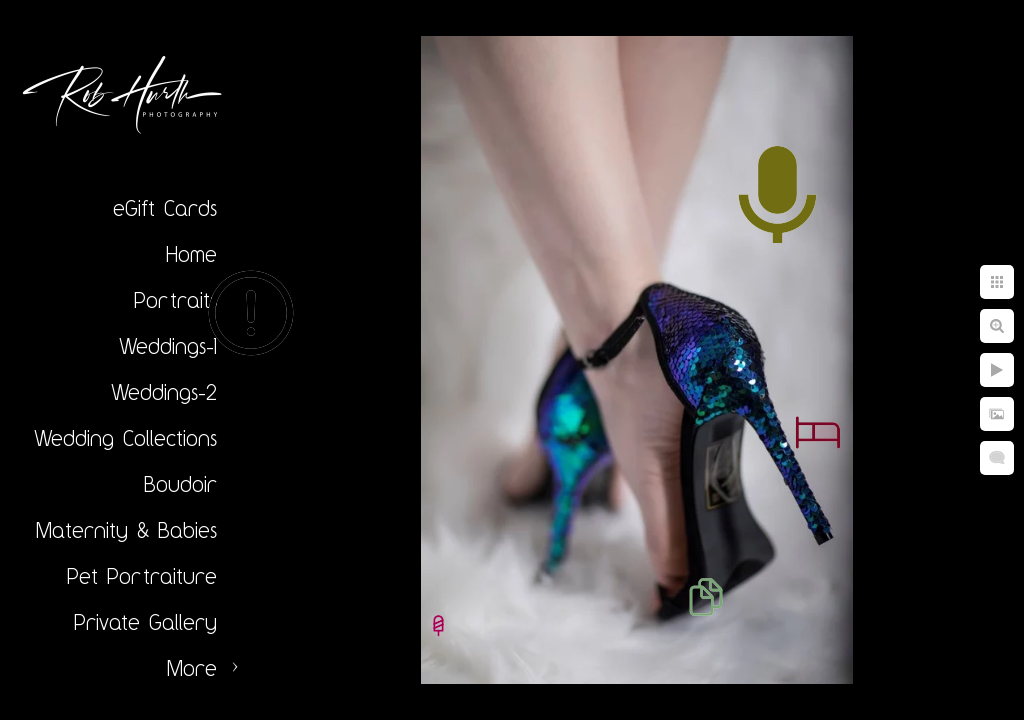 The width and height of the screenshot is (1024, 720). Describe the element at coordinates (251, 313) in the screenshot. I see `indicates a warning or alert that needs attention` at that location.